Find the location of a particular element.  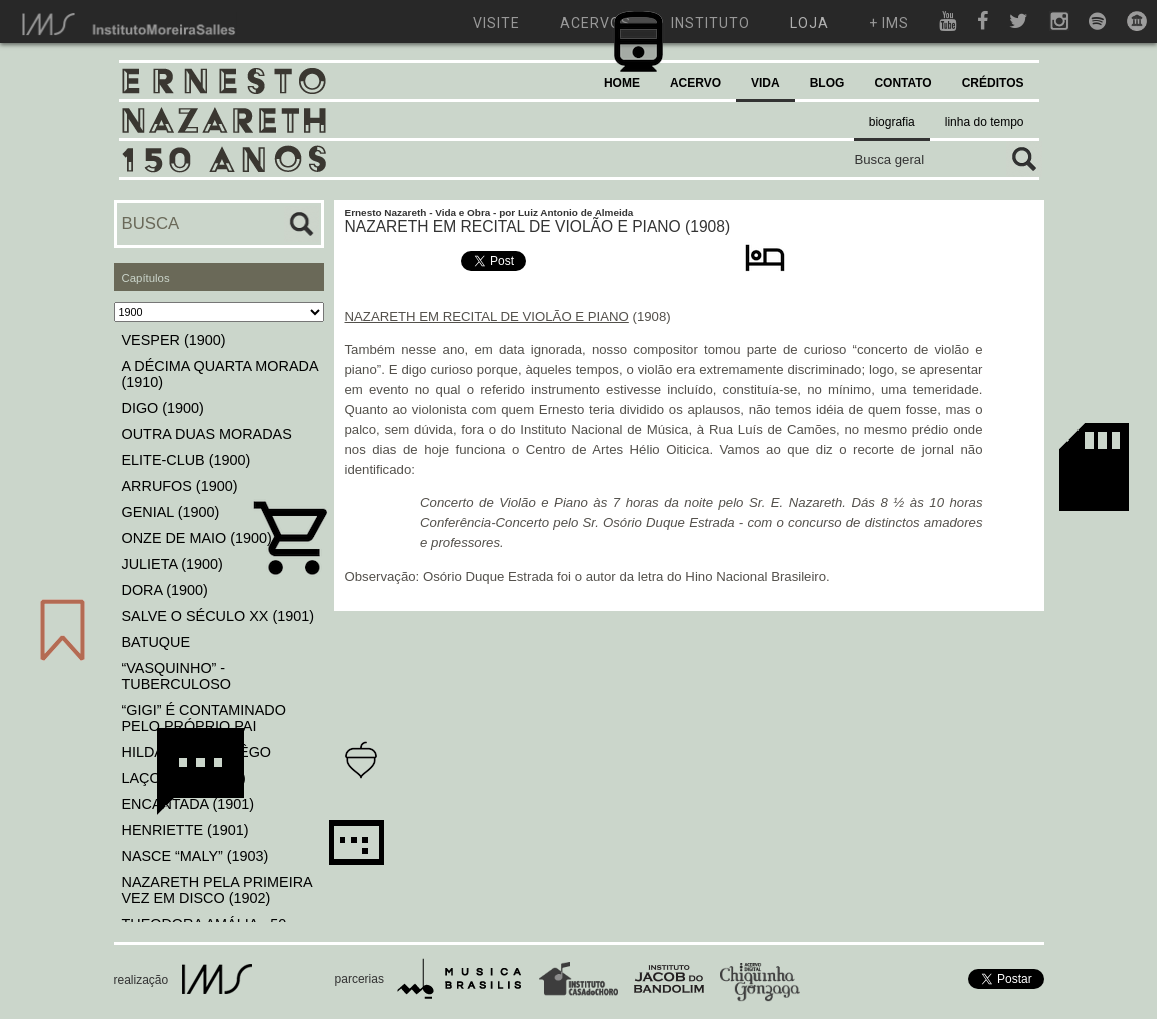

nature or outdoors category indicator is located at coordinates (361, 760).